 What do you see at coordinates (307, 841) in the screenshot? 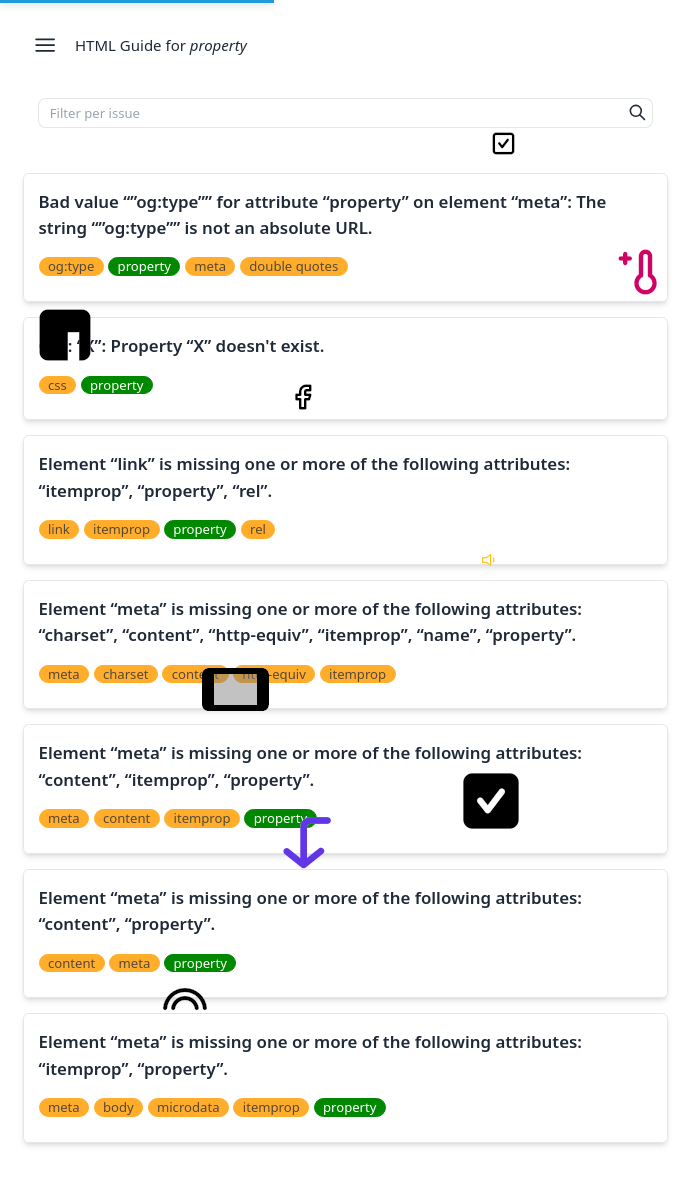
I see `go back and down in navigation` at bounding box center [307, 841].